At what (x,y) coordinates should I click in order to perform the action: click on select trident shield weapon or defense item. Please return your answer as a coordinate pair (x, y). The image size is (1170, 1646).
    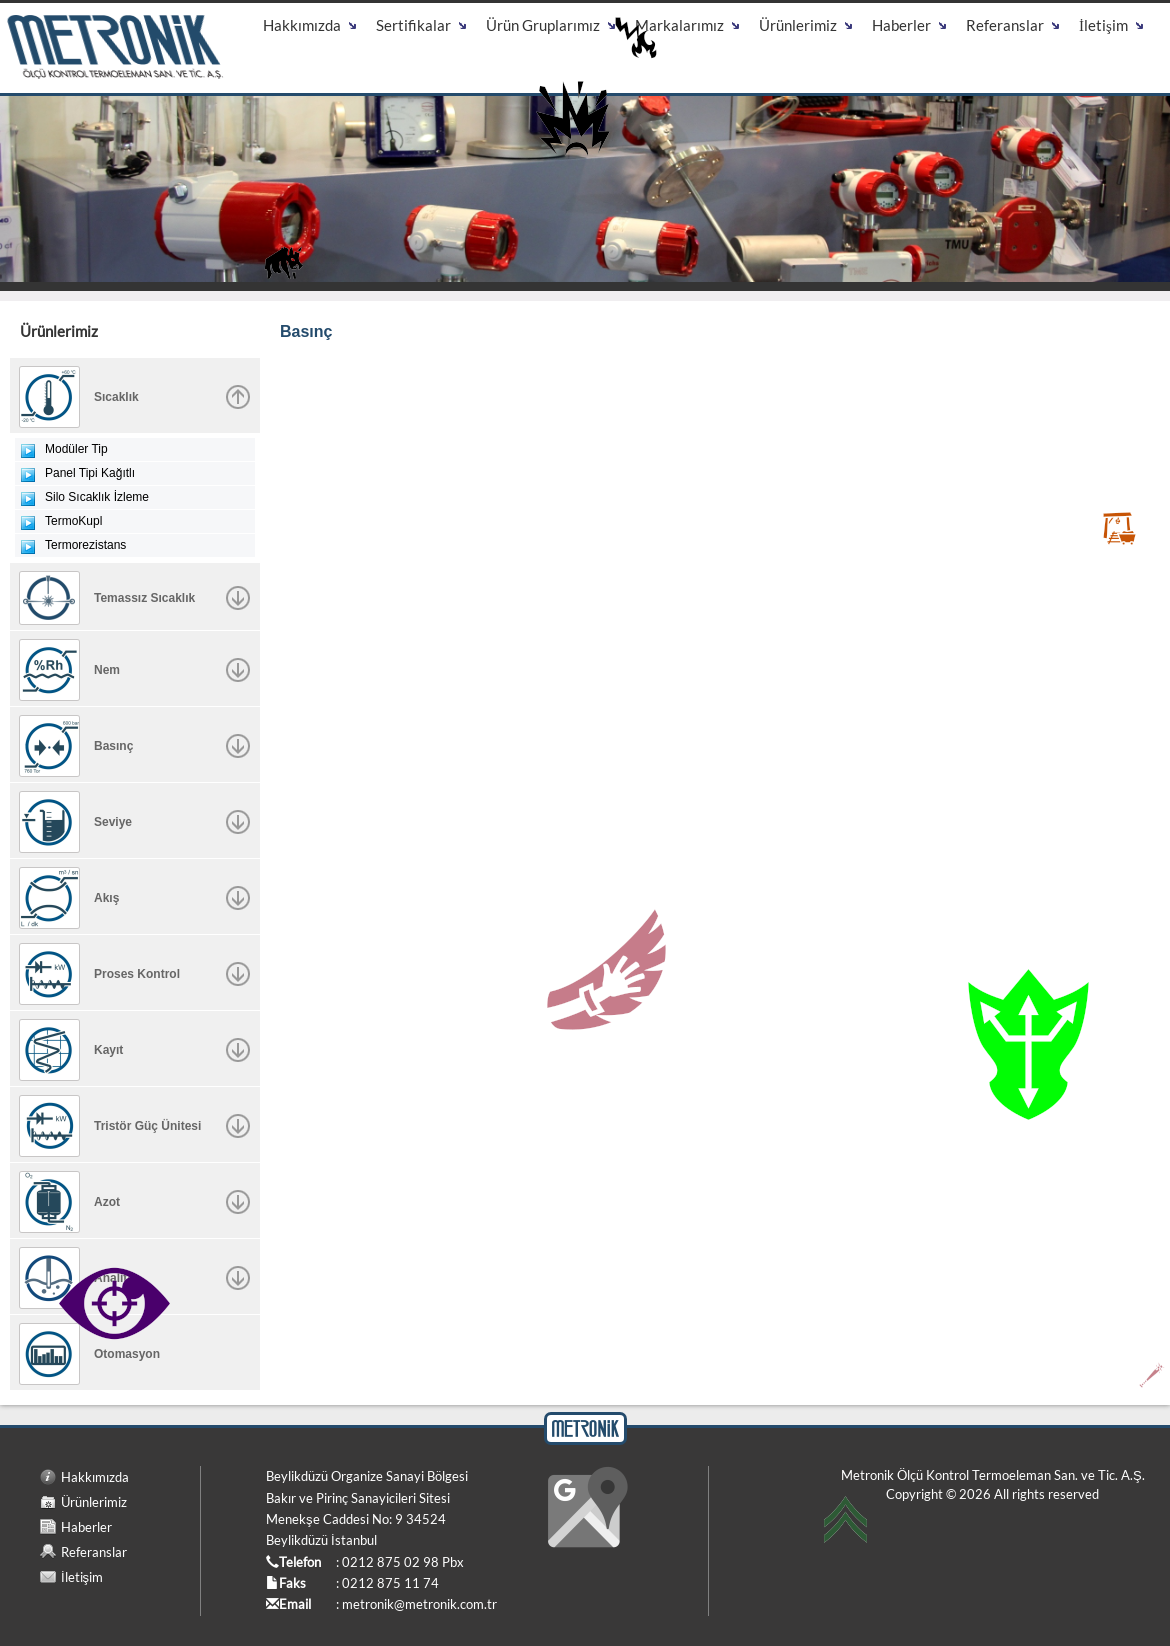
    Looking at the image, I should click on (1028, 1044).